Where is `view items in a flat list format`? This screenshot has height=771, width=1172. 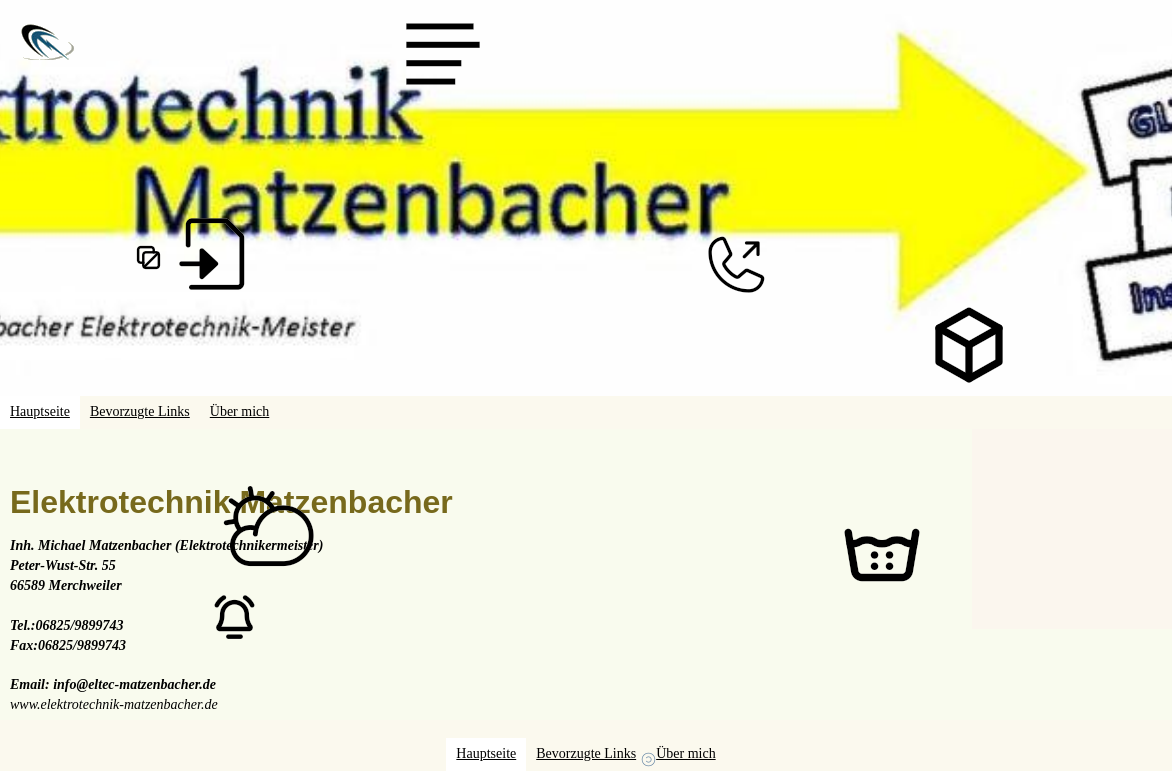 view items in a flat list format is located at coordinates (443, 54).